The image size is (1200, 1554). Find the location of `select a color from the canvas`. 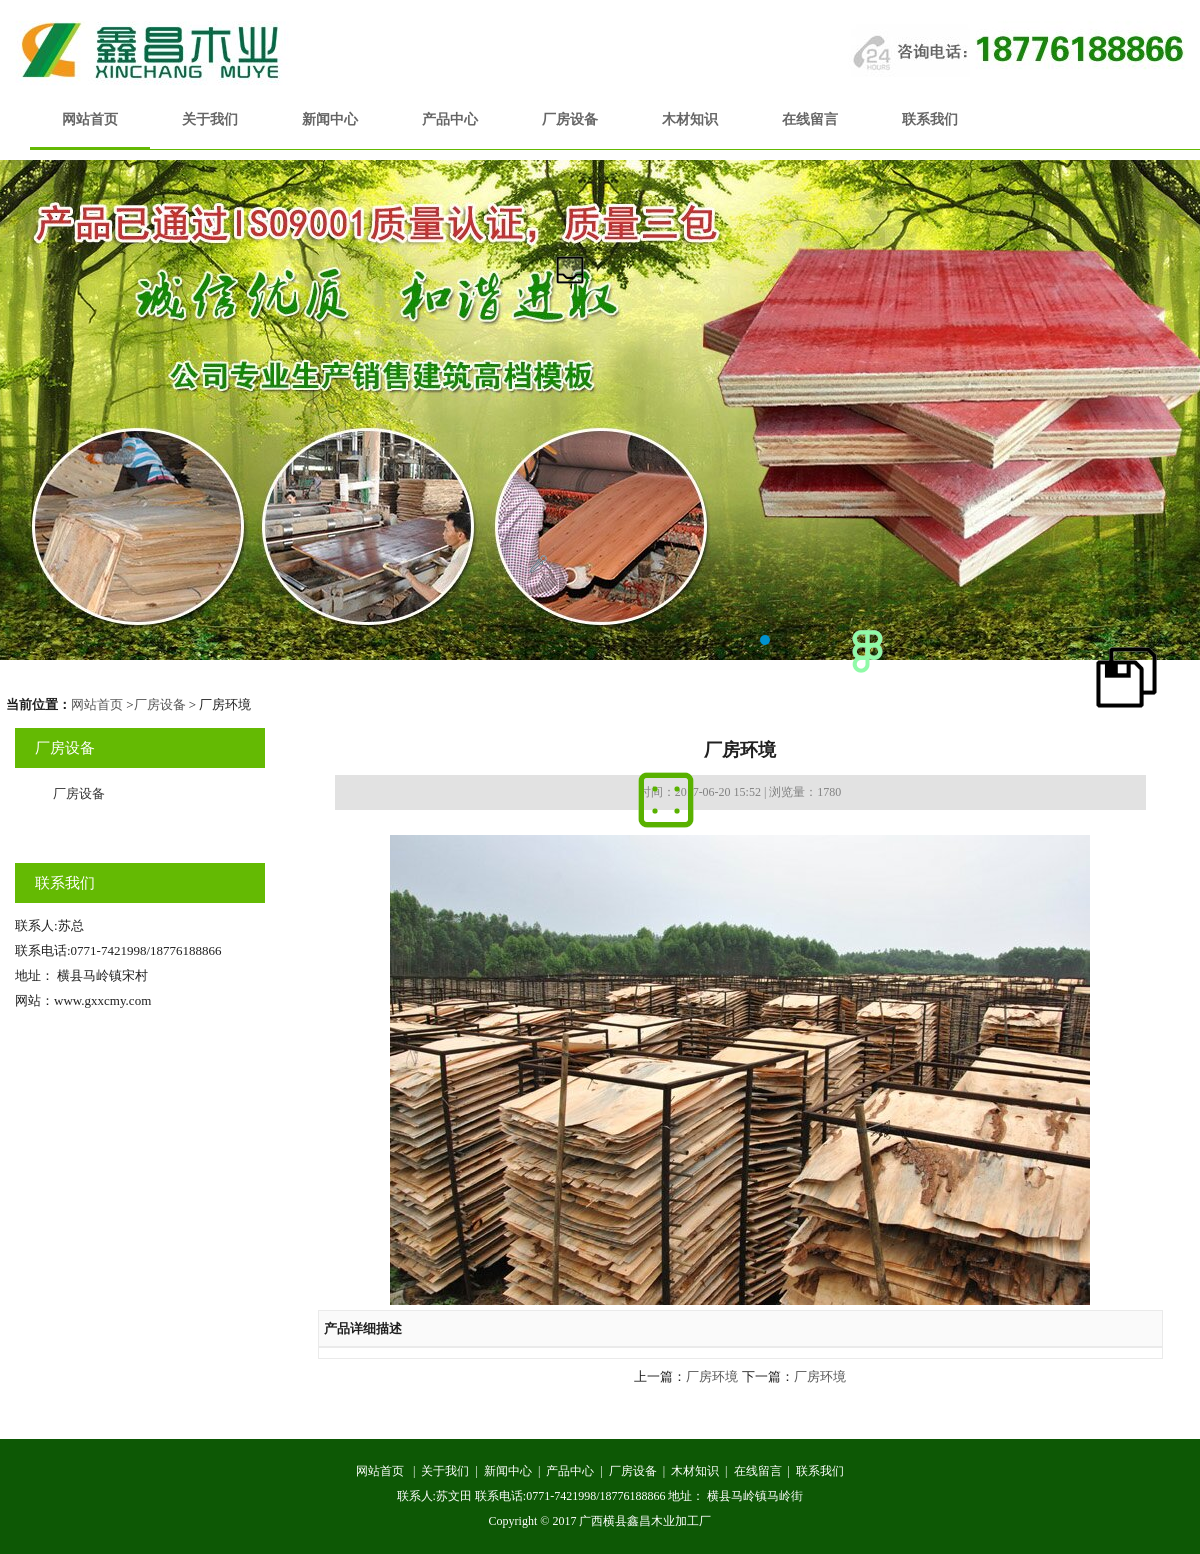

select a color from the canvas is located at coordinates (538, 564).